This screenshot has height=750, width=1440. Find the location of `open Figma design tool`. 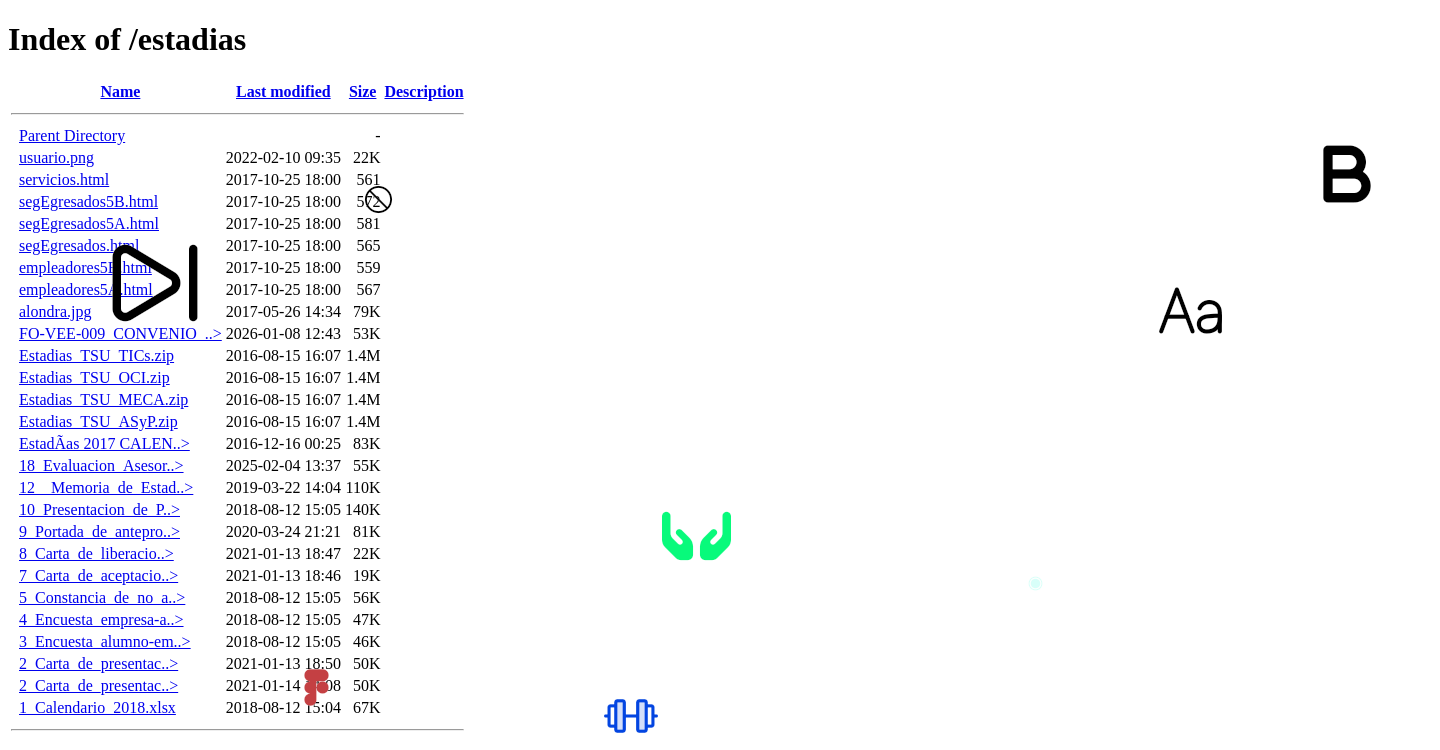

open Figma design tool is located at coordinates (316, 687).